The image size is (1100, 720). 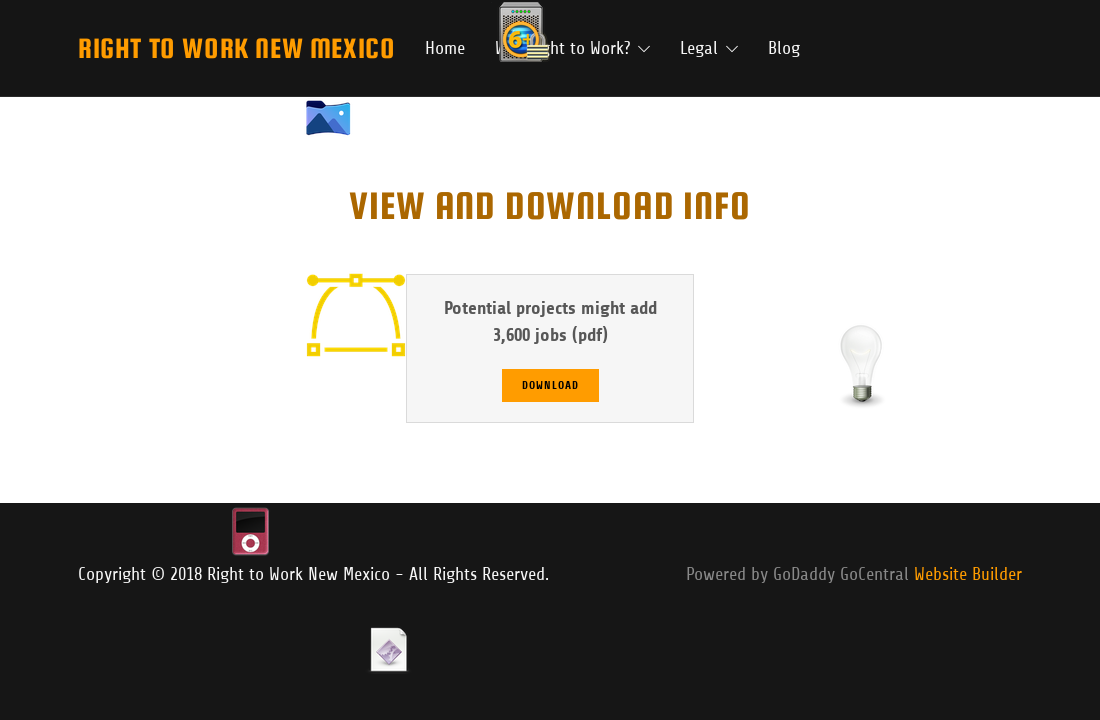 What do you see at coordinates (862, 366) in the screenshot?
I see `indicates informational message or tip` at bounding box center [862, 366].